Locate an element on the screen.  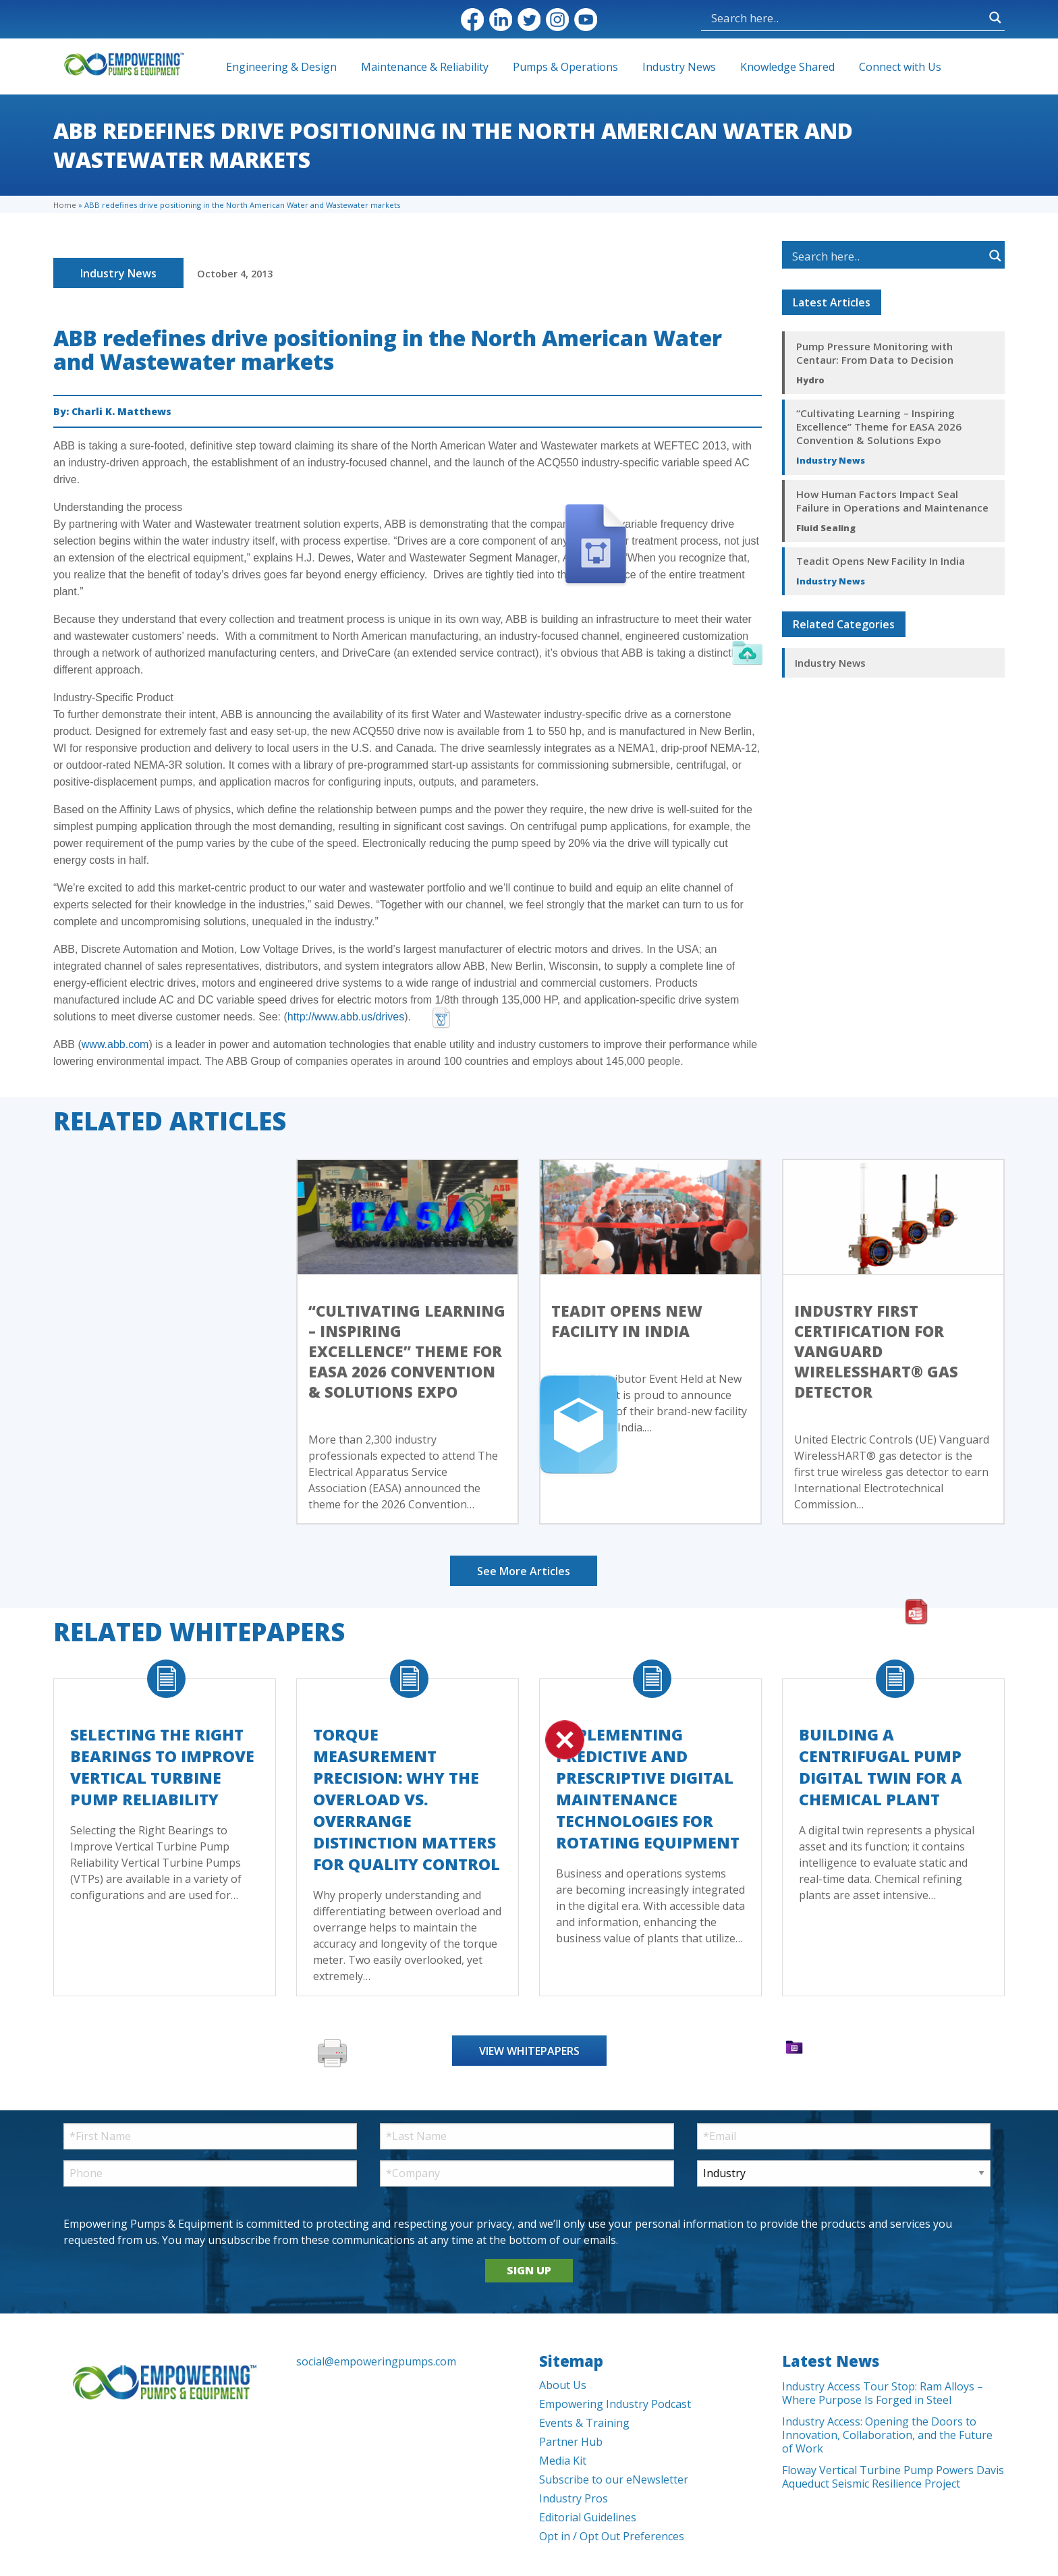
a Microsoft Visio diagram file is located at coordinates (596, 545).